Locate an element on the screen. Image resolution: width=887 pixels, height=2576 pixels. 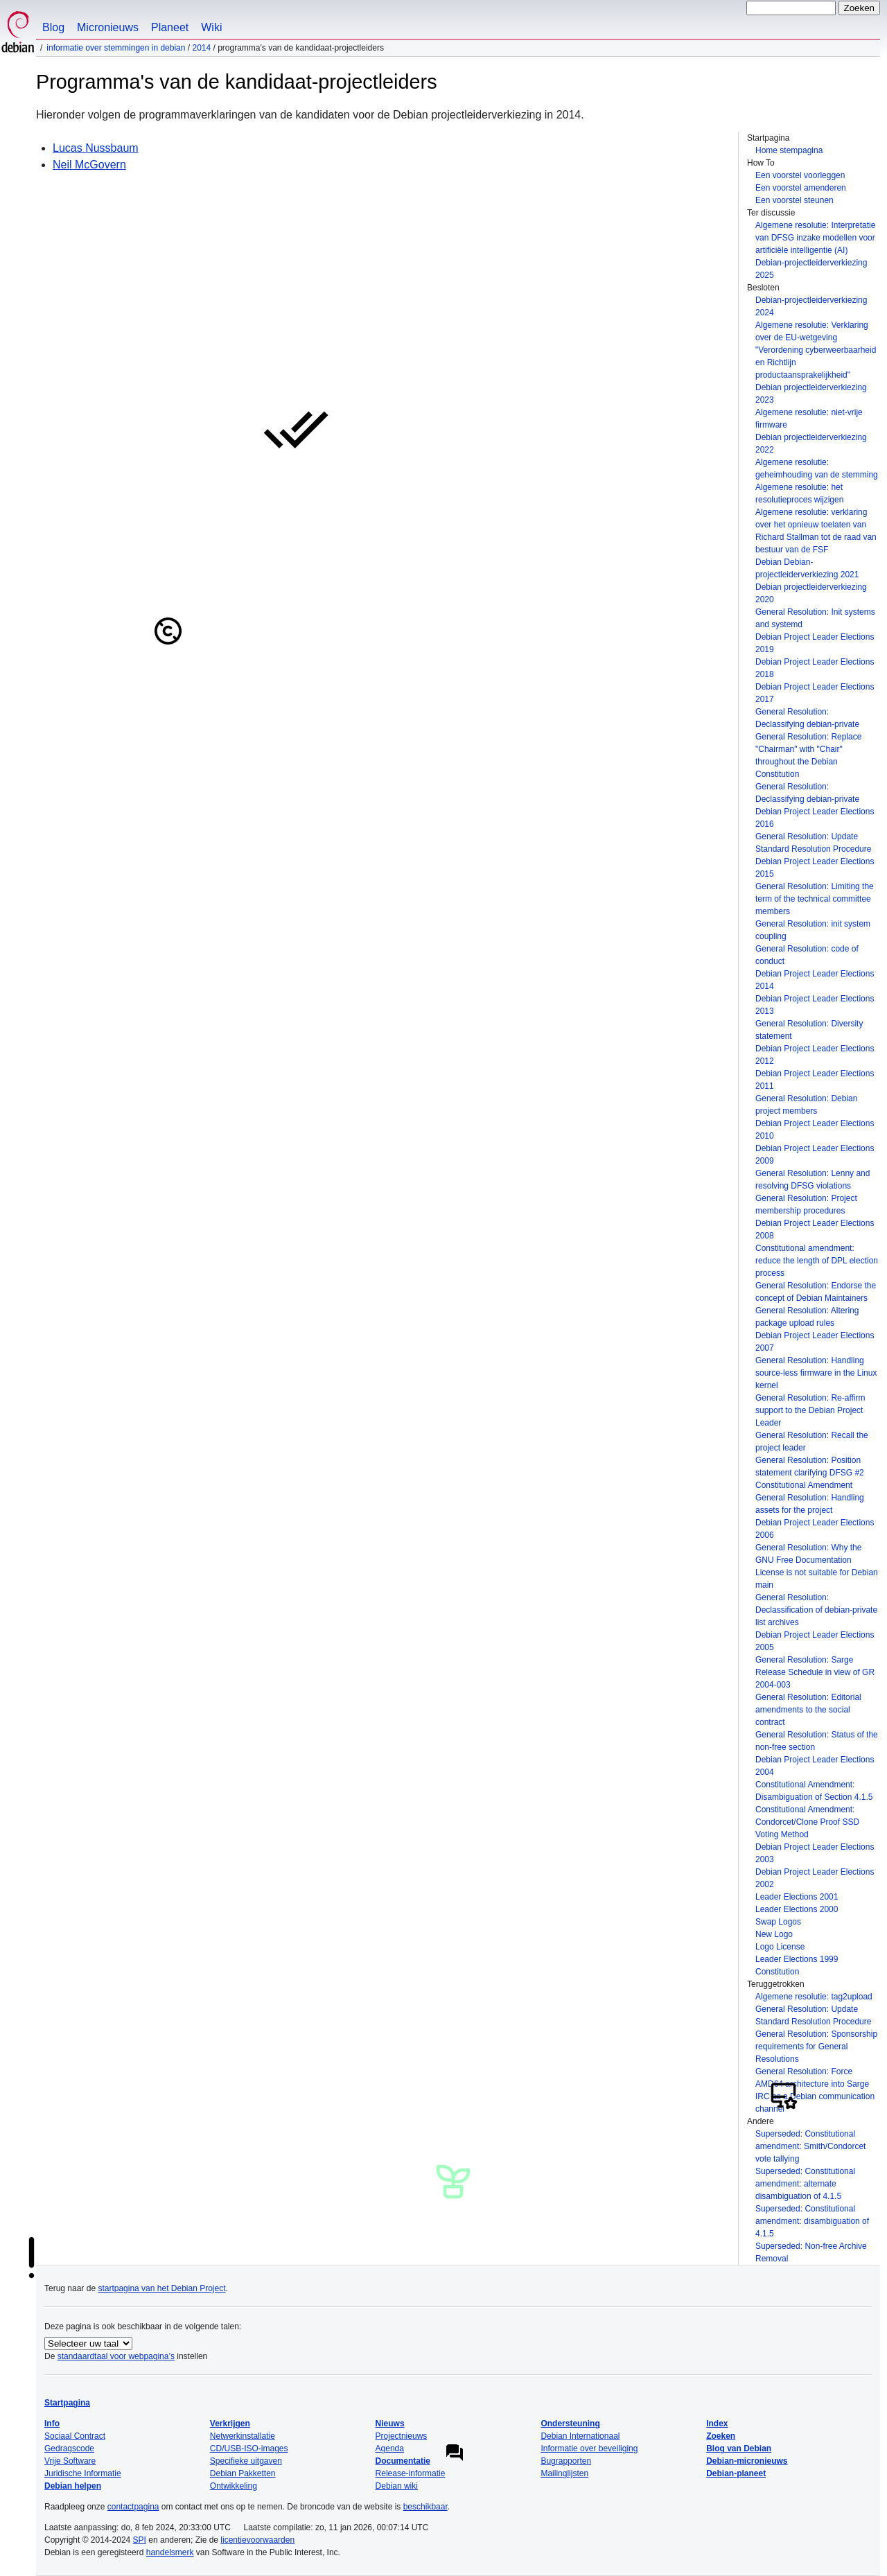
view plant care or gardening features is located at coordinates (453, 2182).